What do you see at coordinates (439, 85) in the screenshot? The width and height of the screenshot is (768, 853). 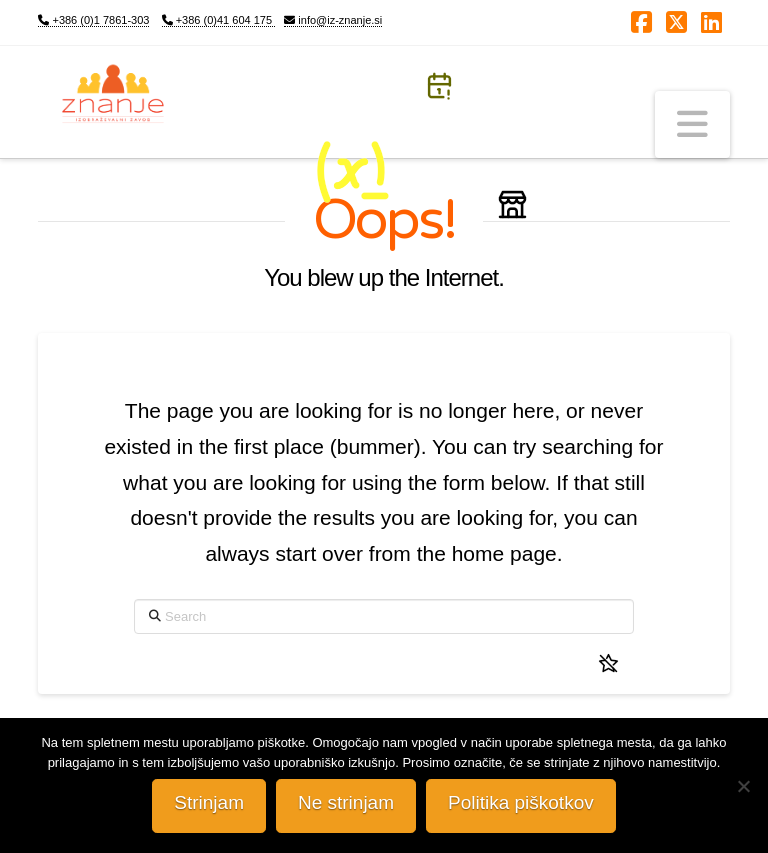 I see `calendar event requiring attention` at bounding box center [439, 85].